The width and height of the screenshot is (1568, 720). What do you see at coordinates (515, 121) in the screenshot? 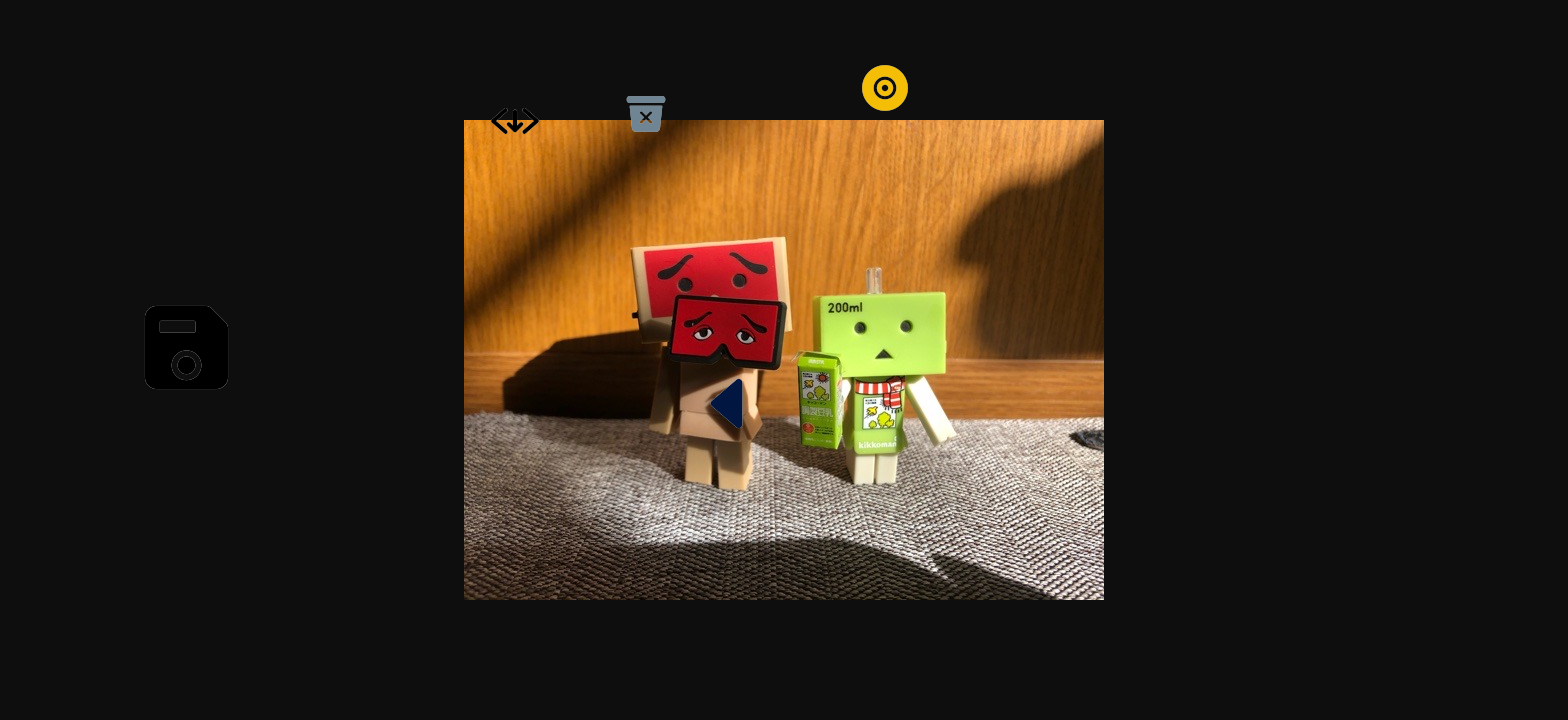
I see `download source code or script files` at bounding box center [515, 121].